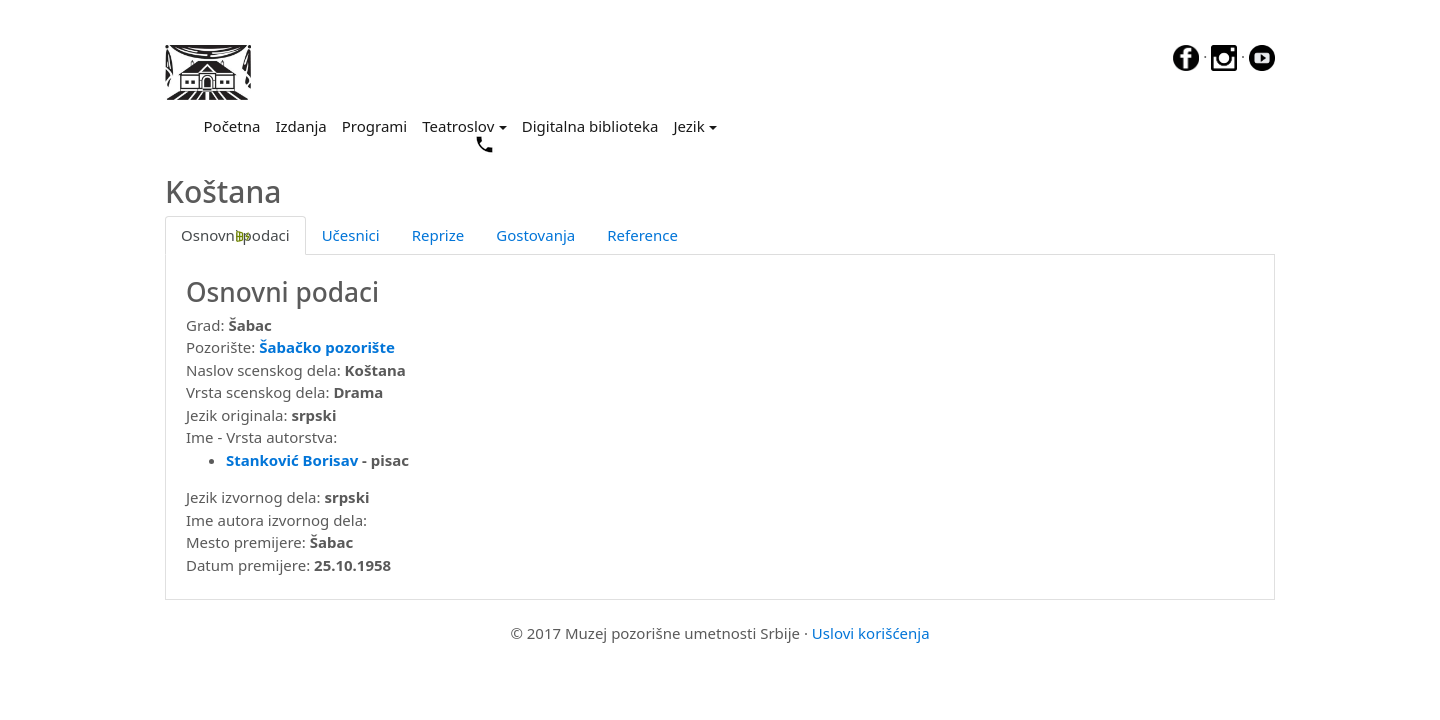 This screenshot has width=1440, height=720. I want to click on make a phone call, so click(484, 144).